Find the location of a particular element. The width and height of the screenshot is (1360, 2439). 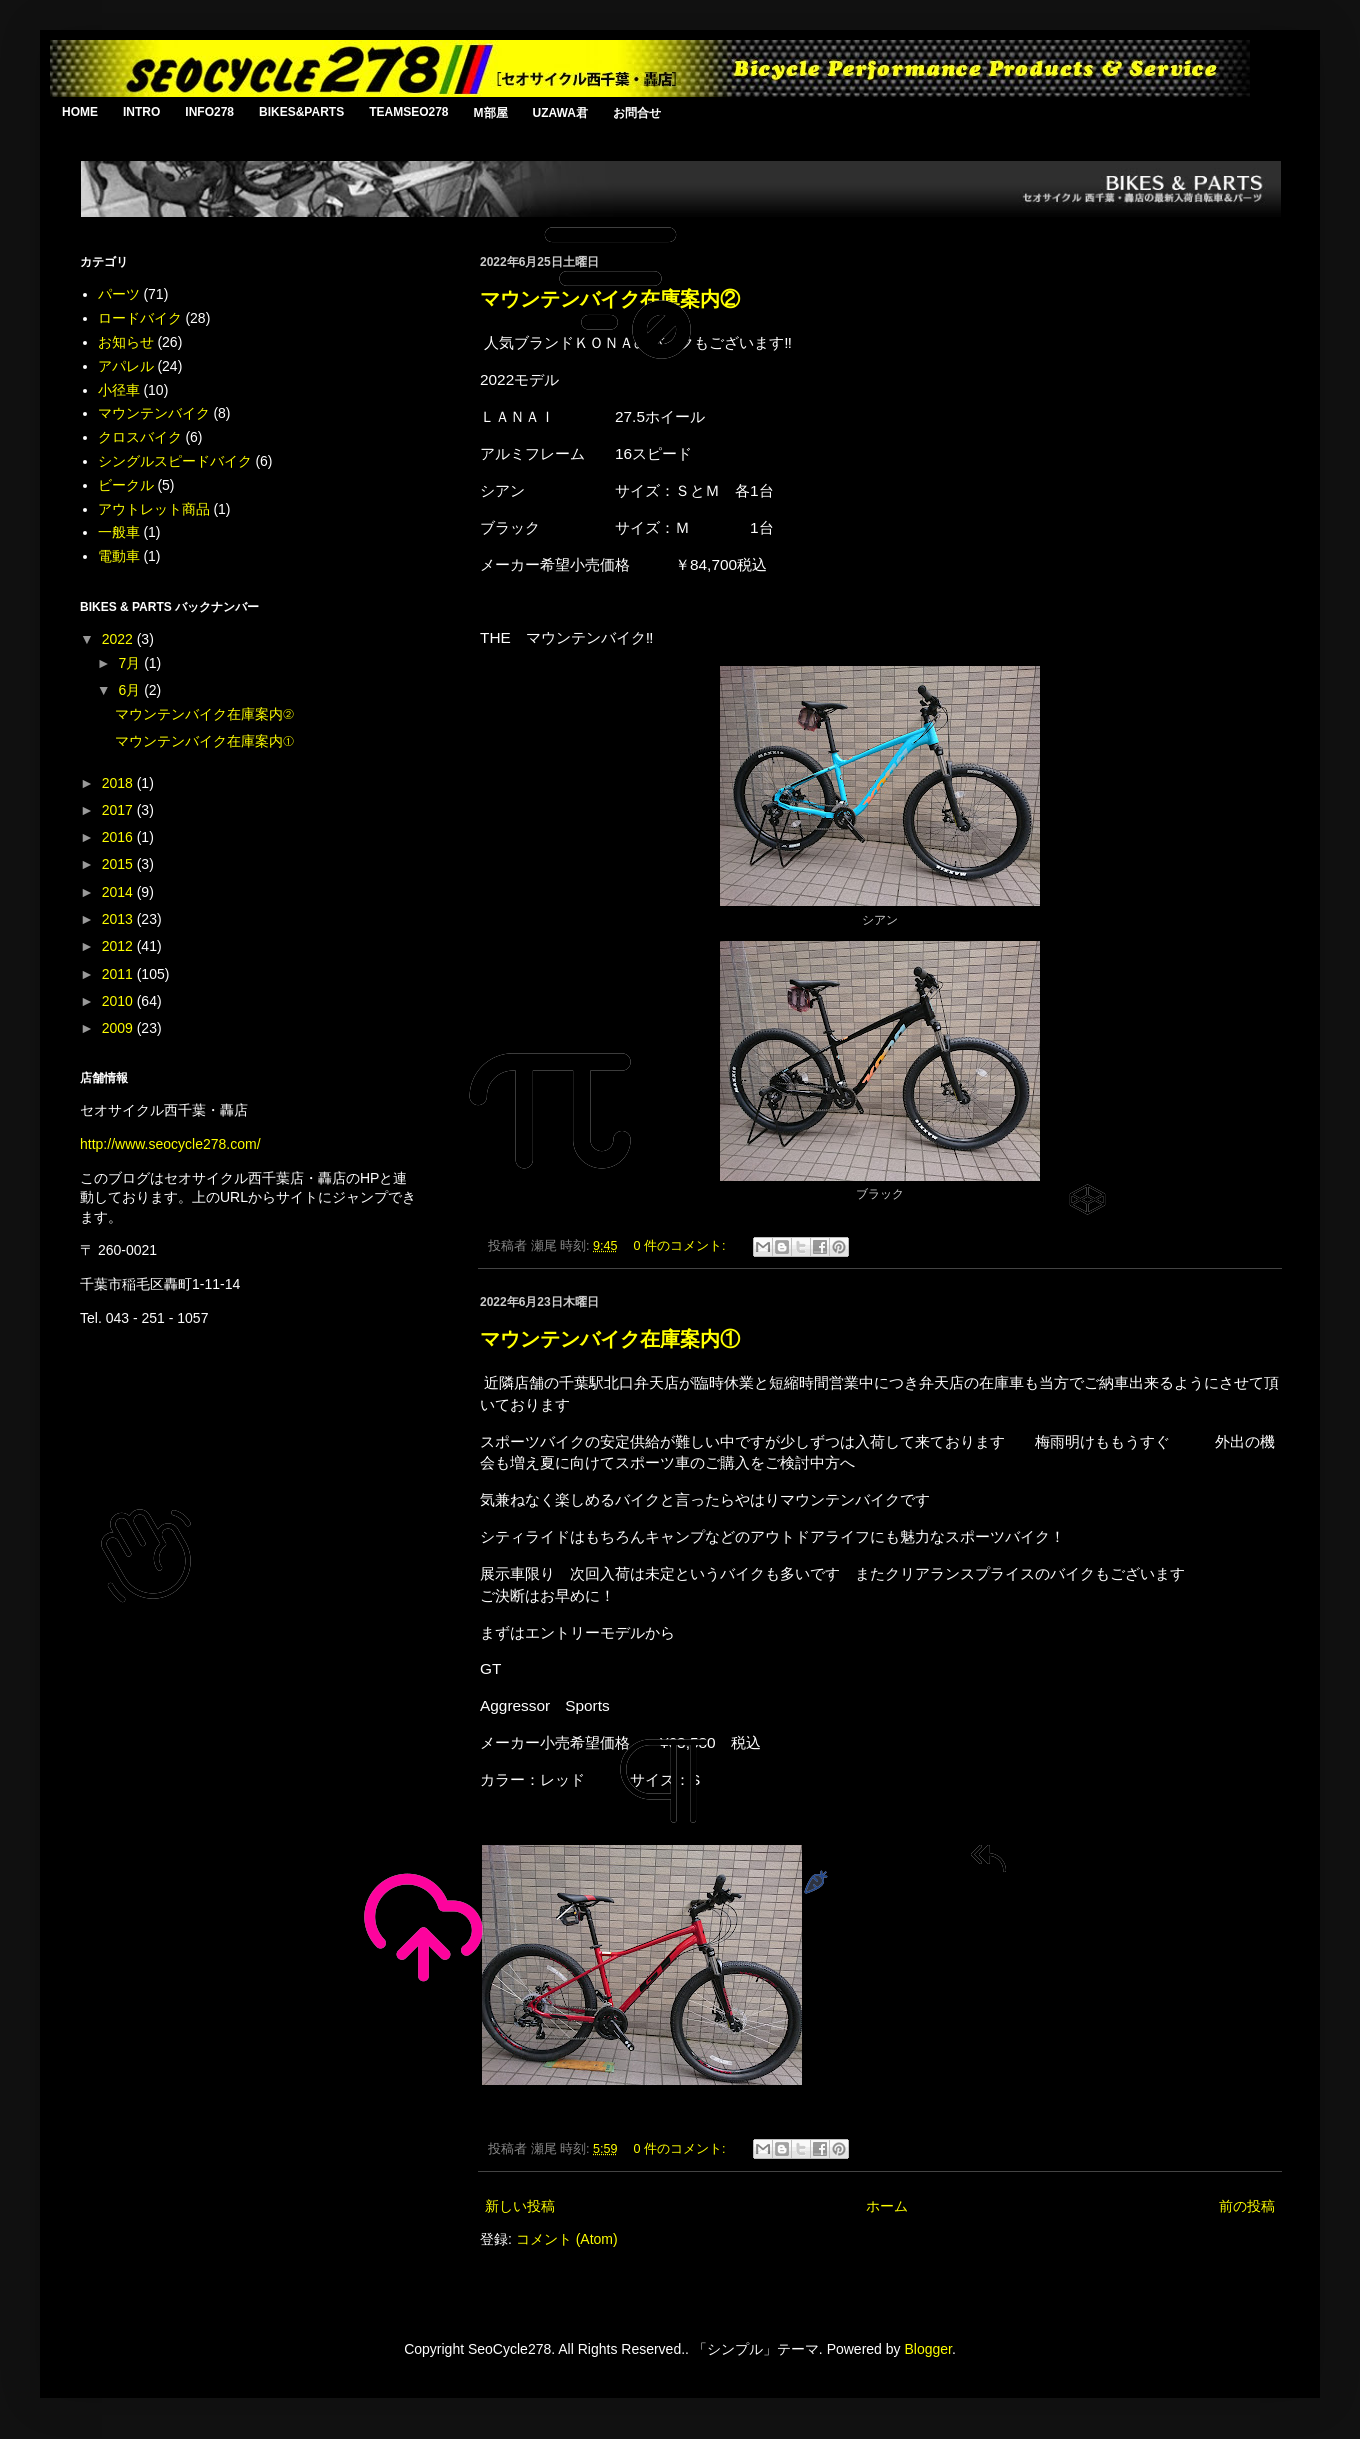

browse vegetable or produce category is located at coordinates (815, 1882).